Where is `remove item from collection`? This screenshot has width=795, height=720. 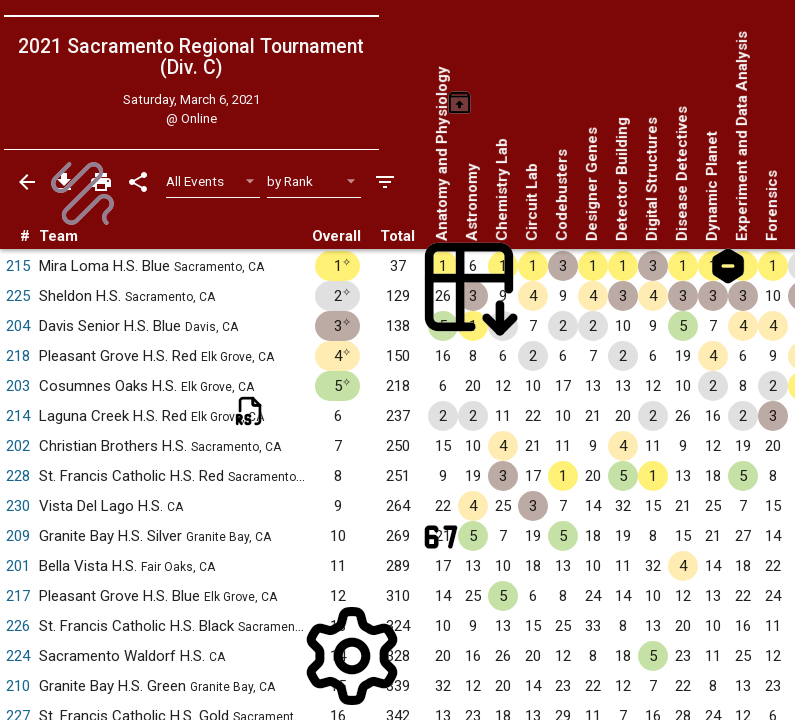
remove item from collection is located at coordinates (728, 266).